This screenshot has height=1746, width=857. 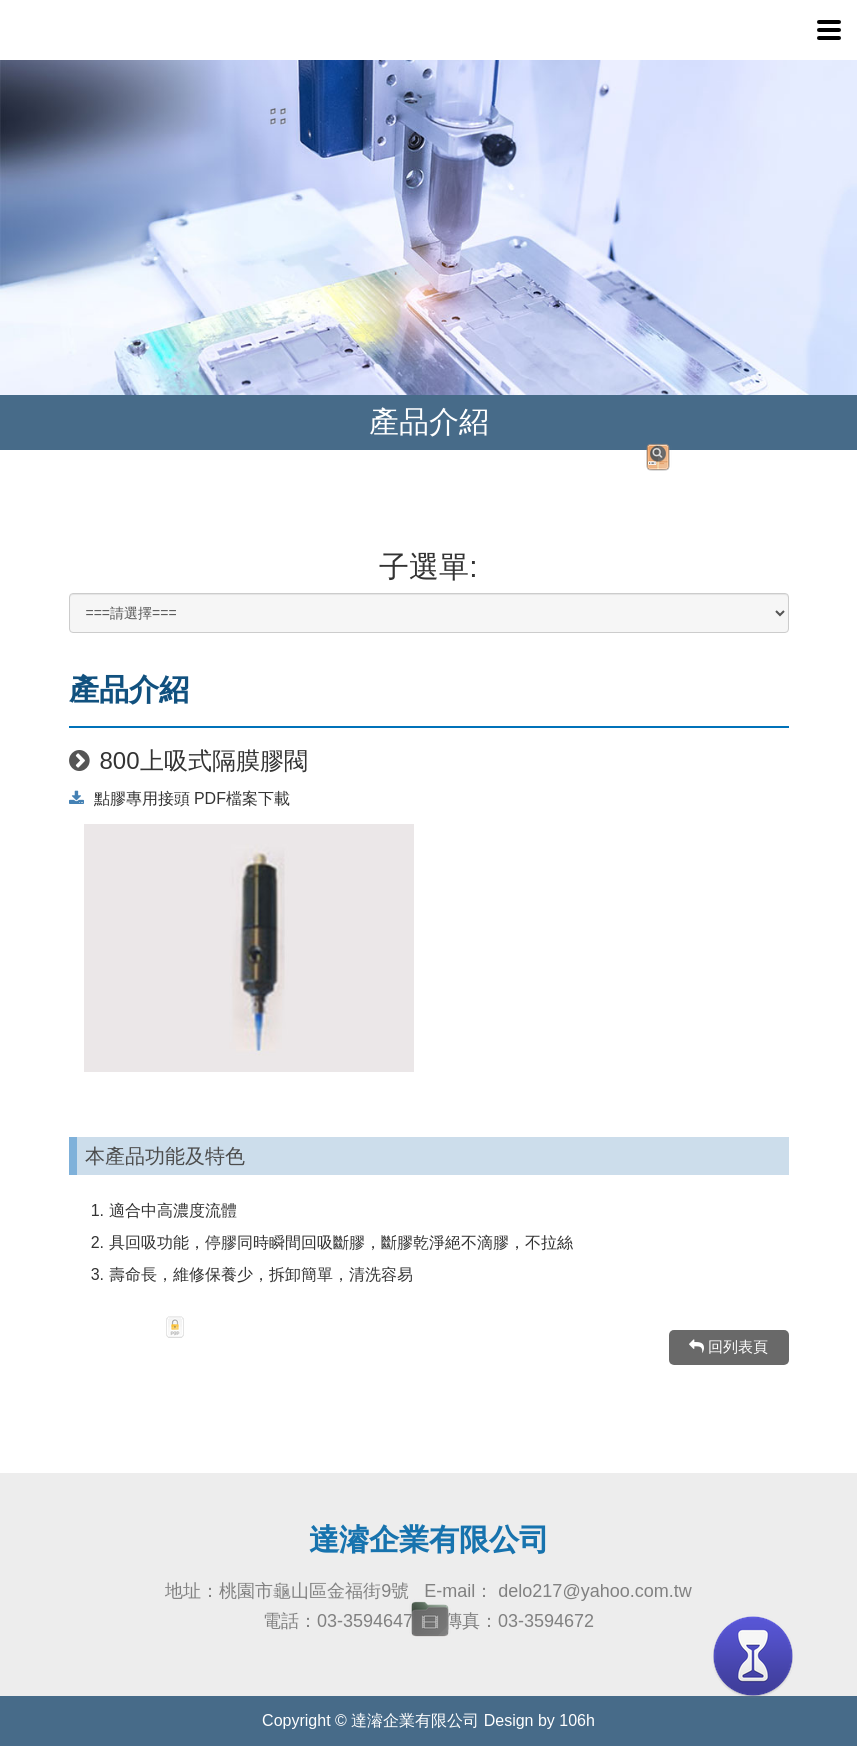 I want to click on indicates a PGP-encrypted file, so click(x=175, y=1327).